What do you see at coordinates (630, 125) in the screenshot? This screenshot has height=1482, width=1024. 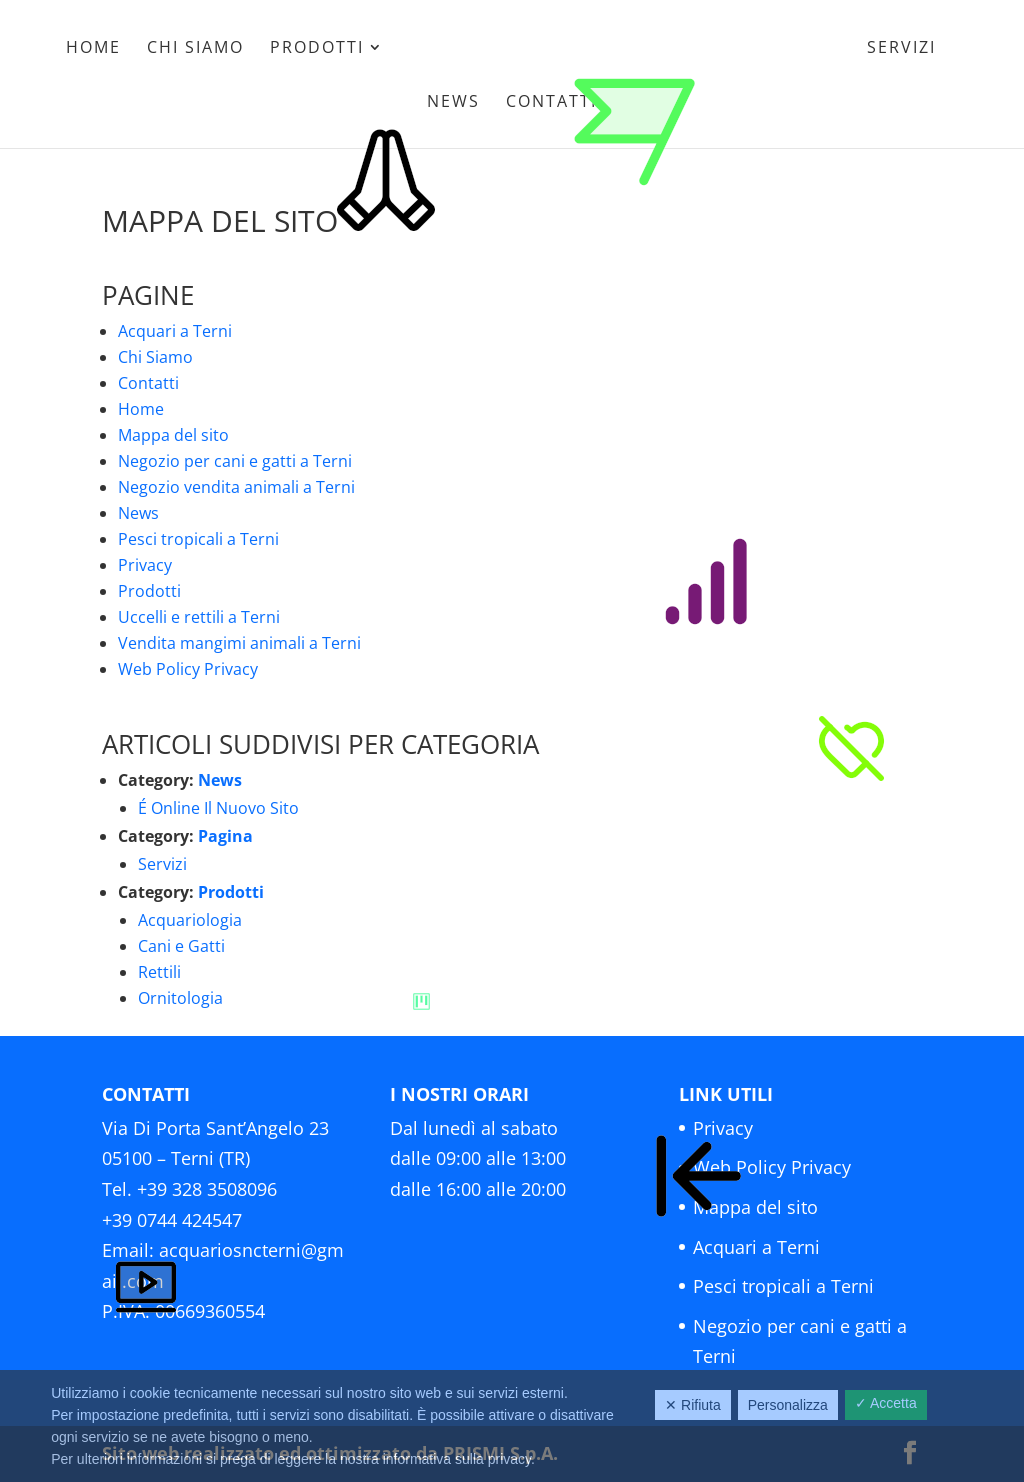 I see `flag or bookmark an item` at bounding box center [630, 125].